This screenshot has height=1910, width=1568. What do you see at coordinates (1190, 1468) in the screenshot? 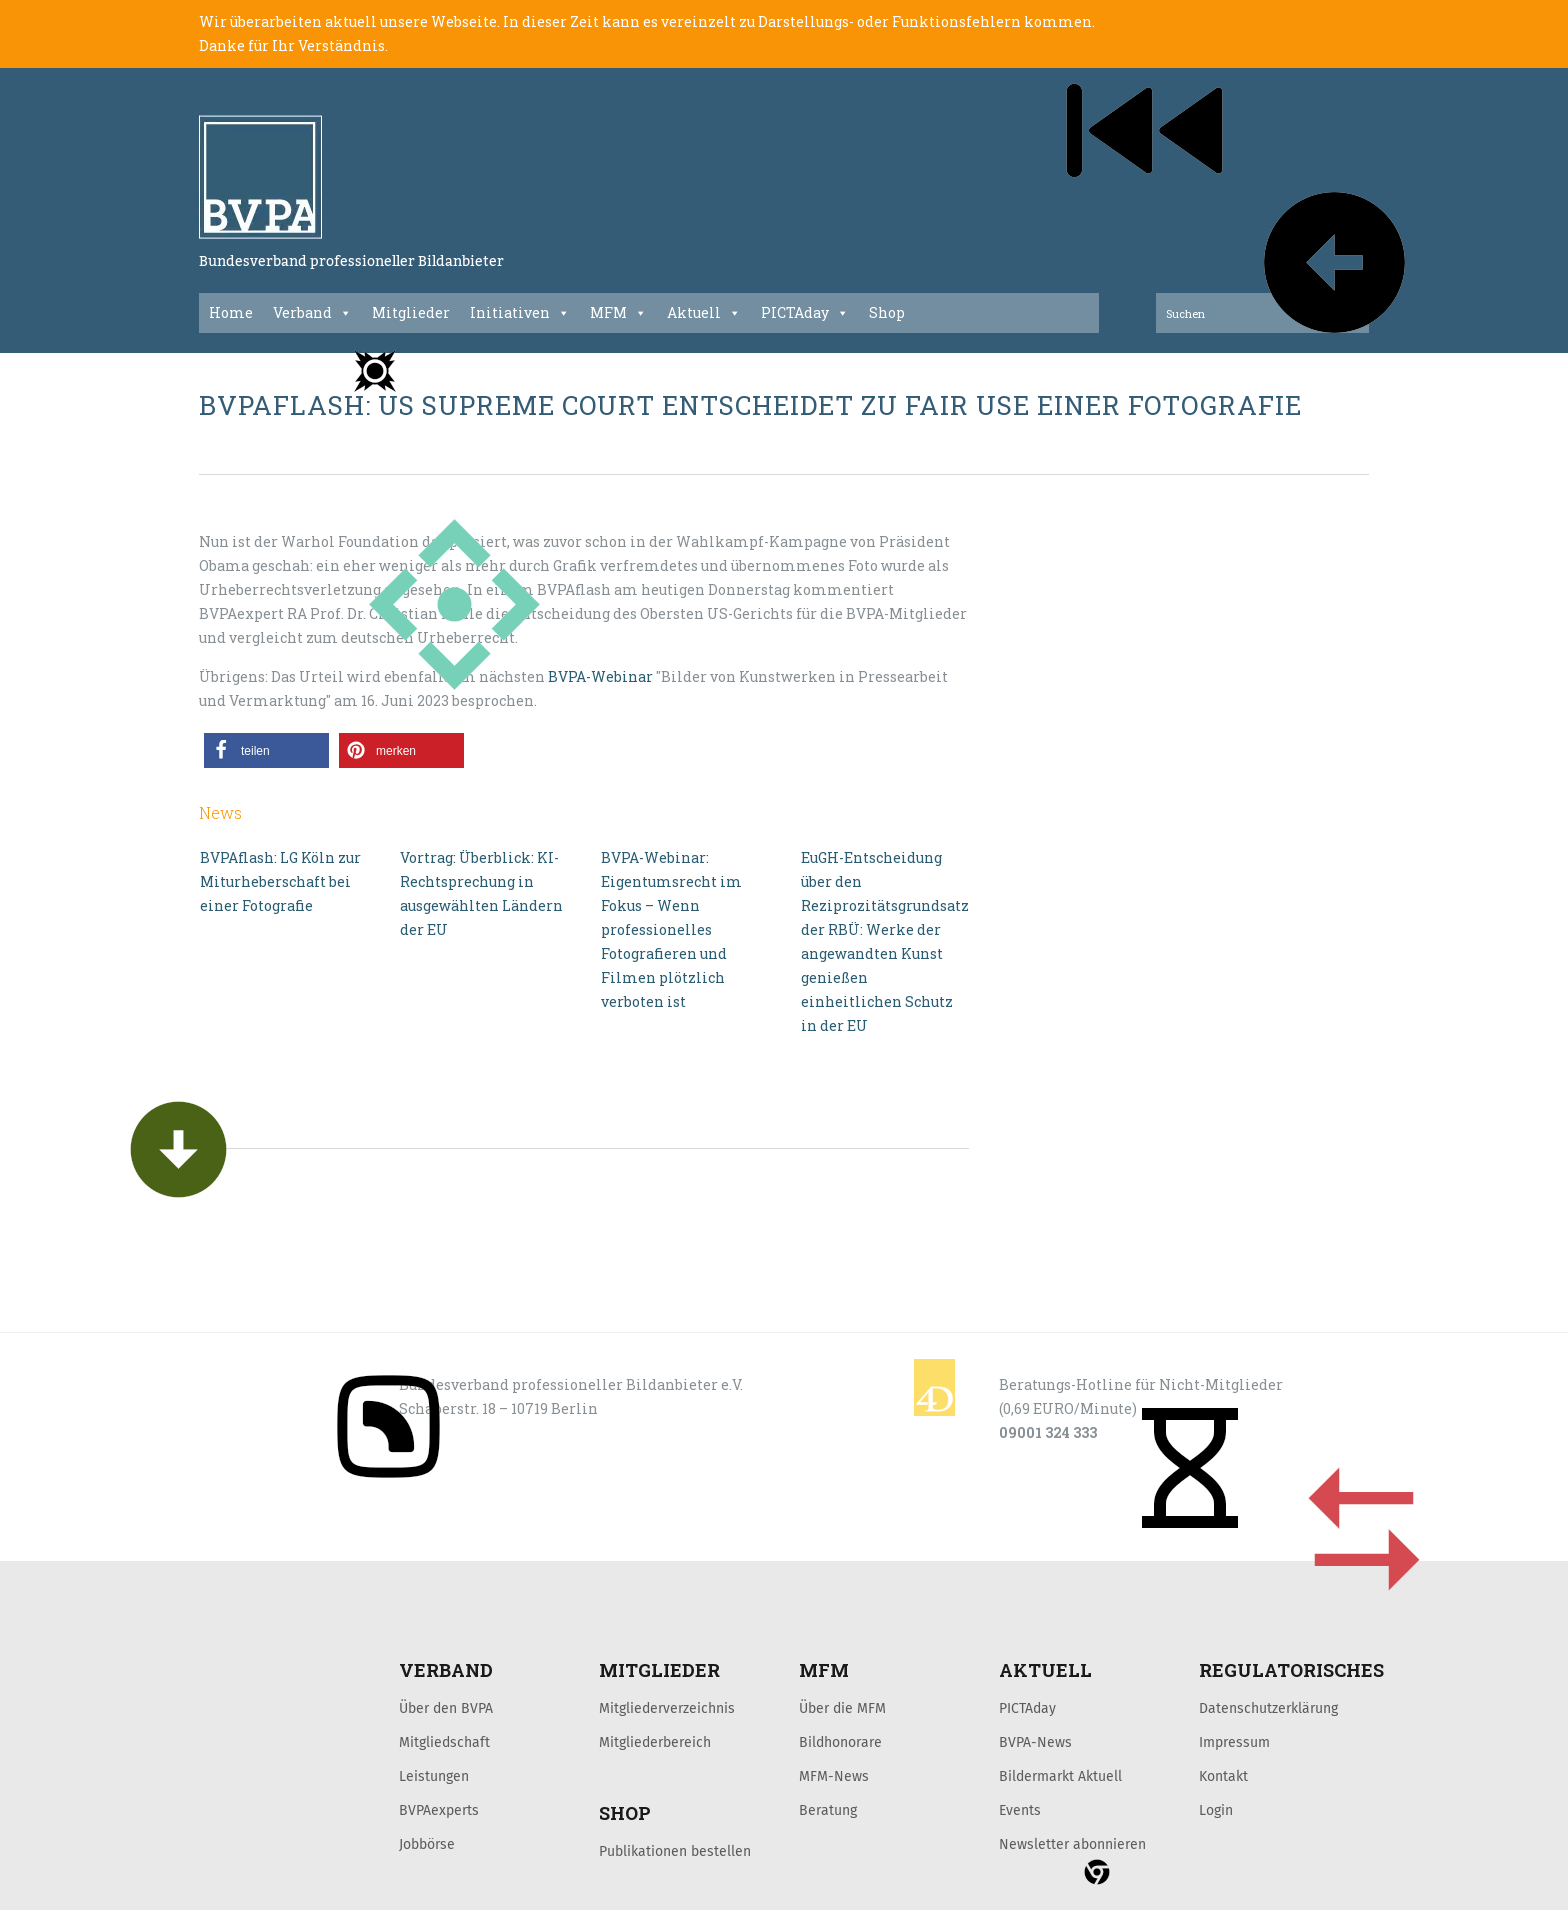
I see `indicates a loading or processing state` at bounding box center [1190, 1468].